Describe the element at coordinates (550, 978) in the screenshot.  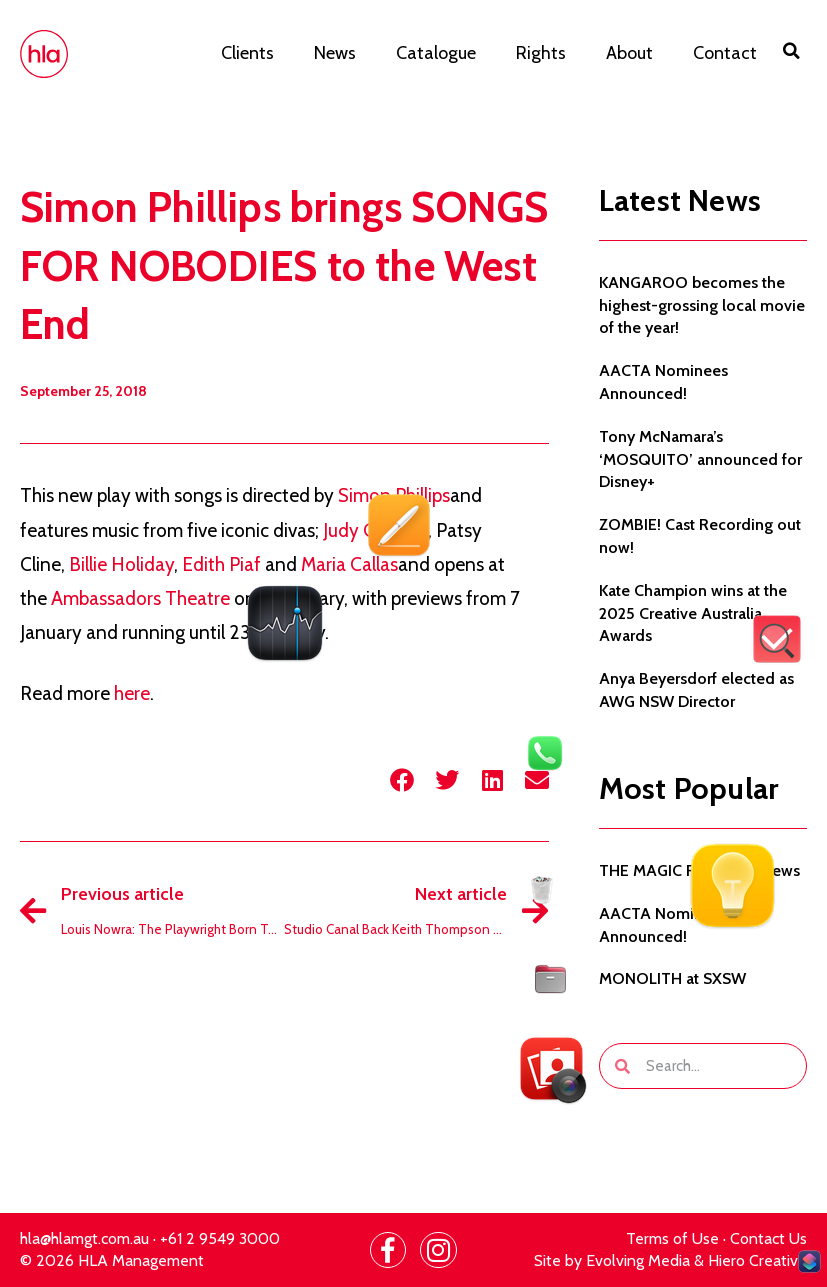
I see `open file manager application` at that location.